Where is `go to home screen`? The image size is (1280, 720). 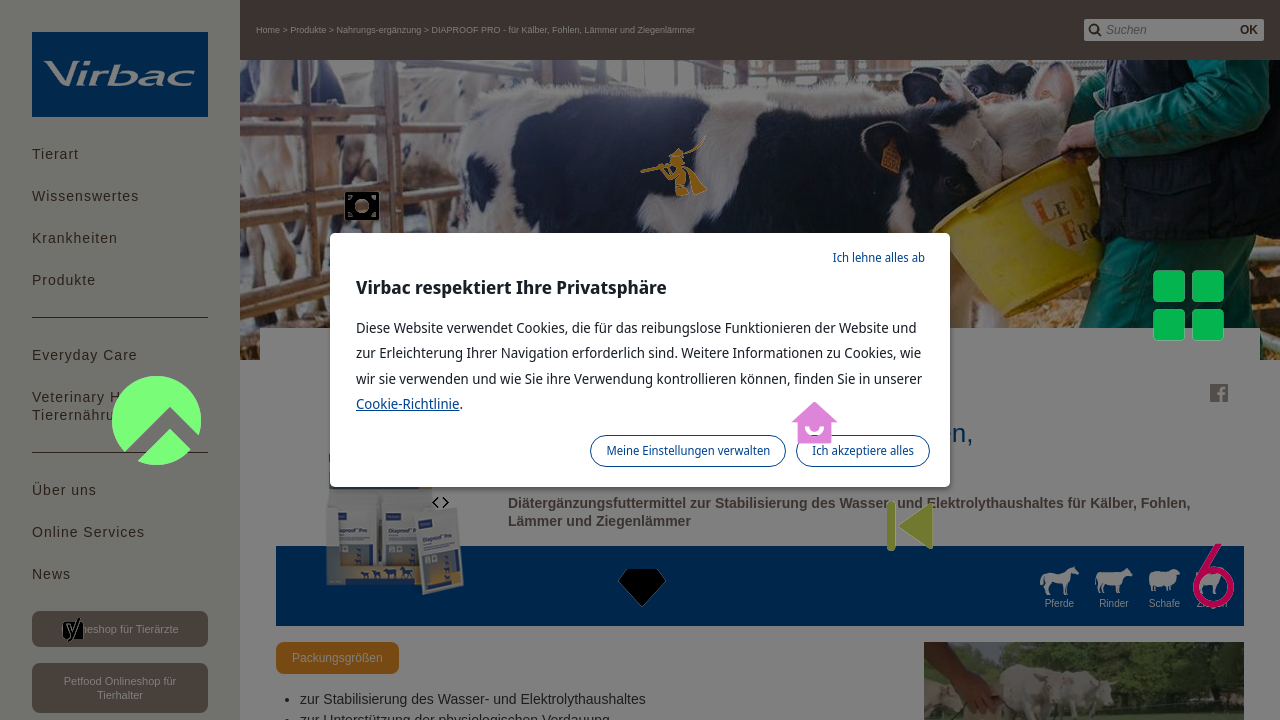 go to home screen is located at coordinates (814, 424).